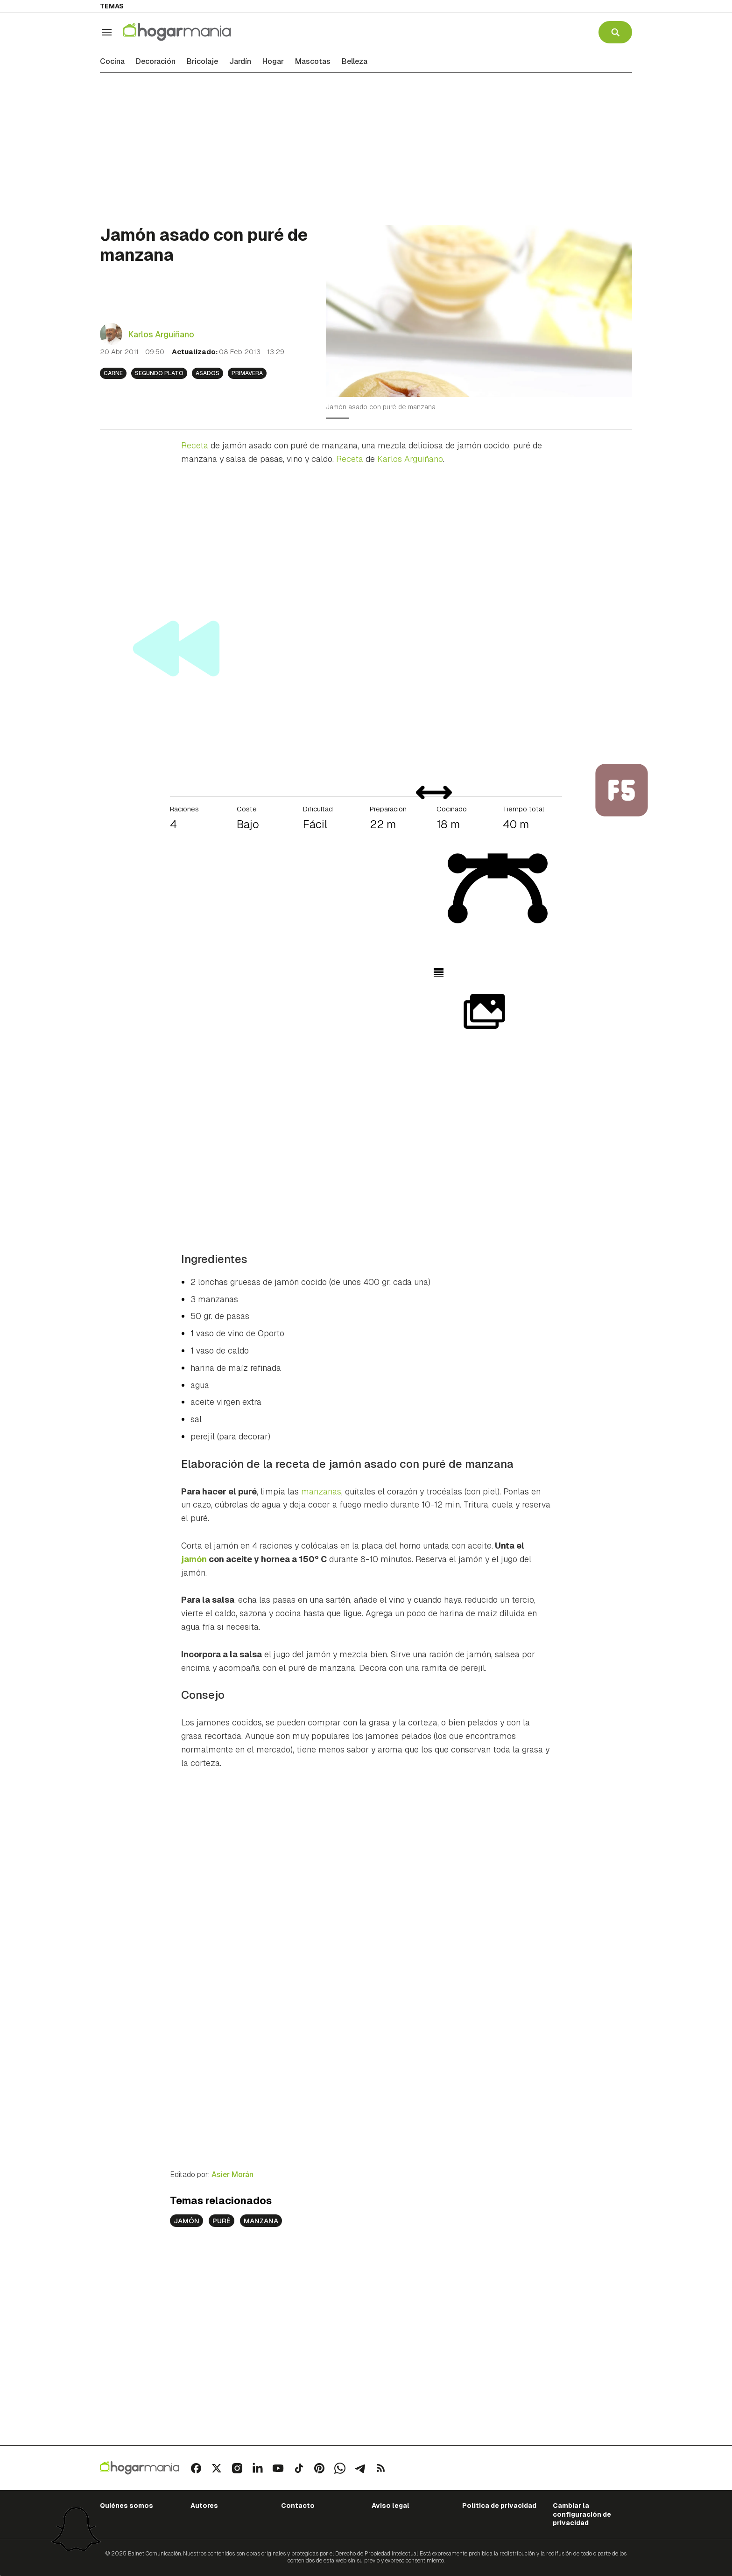  I want to click on access vector editing tools, so click(498, 888).